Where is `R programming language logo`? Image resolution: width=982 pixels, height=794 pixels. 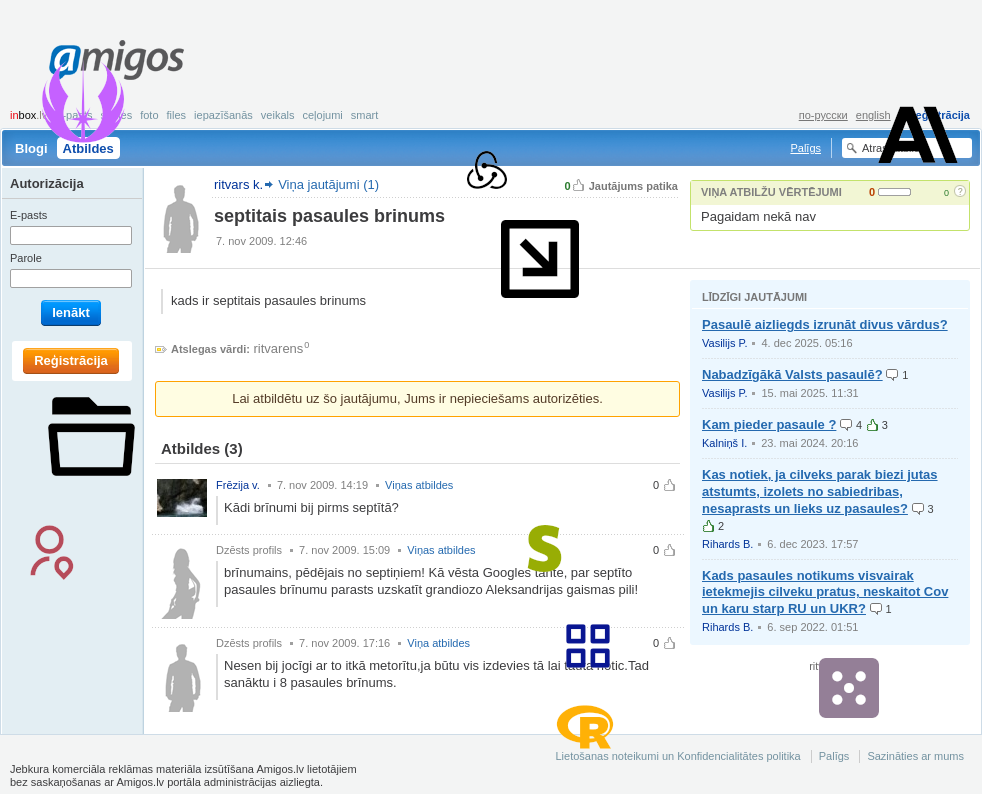 R programming language logo is located at coordinates (585, 727).